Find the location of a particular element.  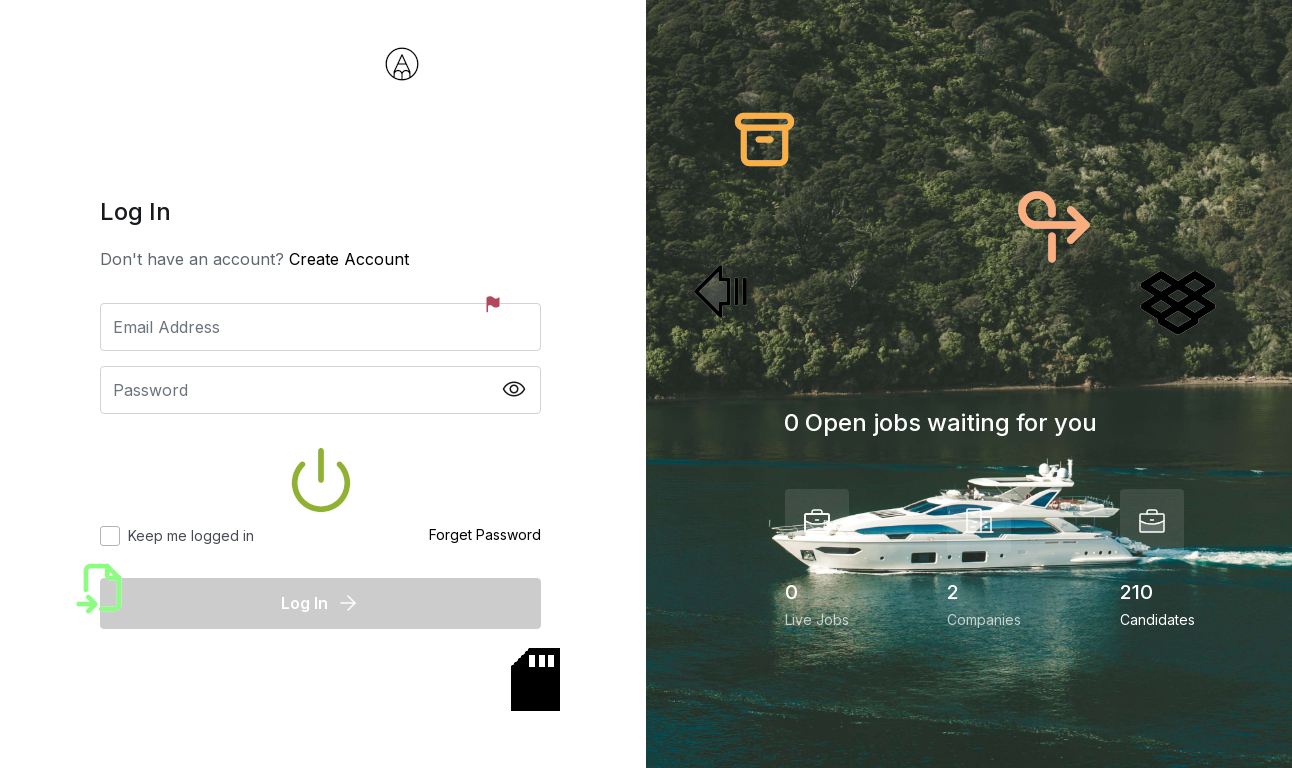

redo or repeat the last action is located at coordinates (1052, 225).